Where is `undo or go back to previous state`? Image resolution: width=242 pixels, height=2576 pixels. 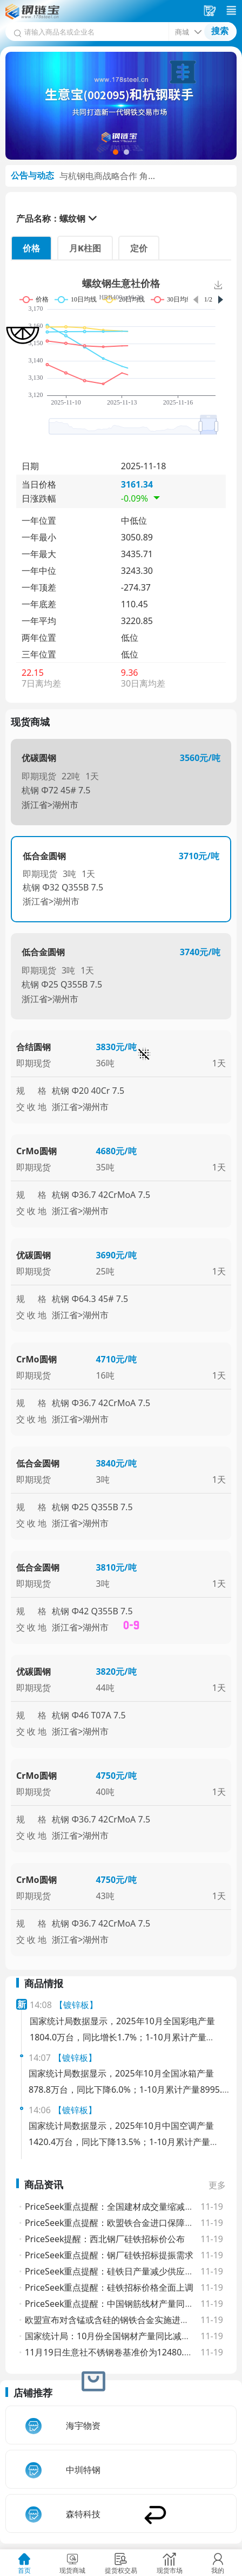 undo or go back to previous state is located at coordinates (155, 2514).